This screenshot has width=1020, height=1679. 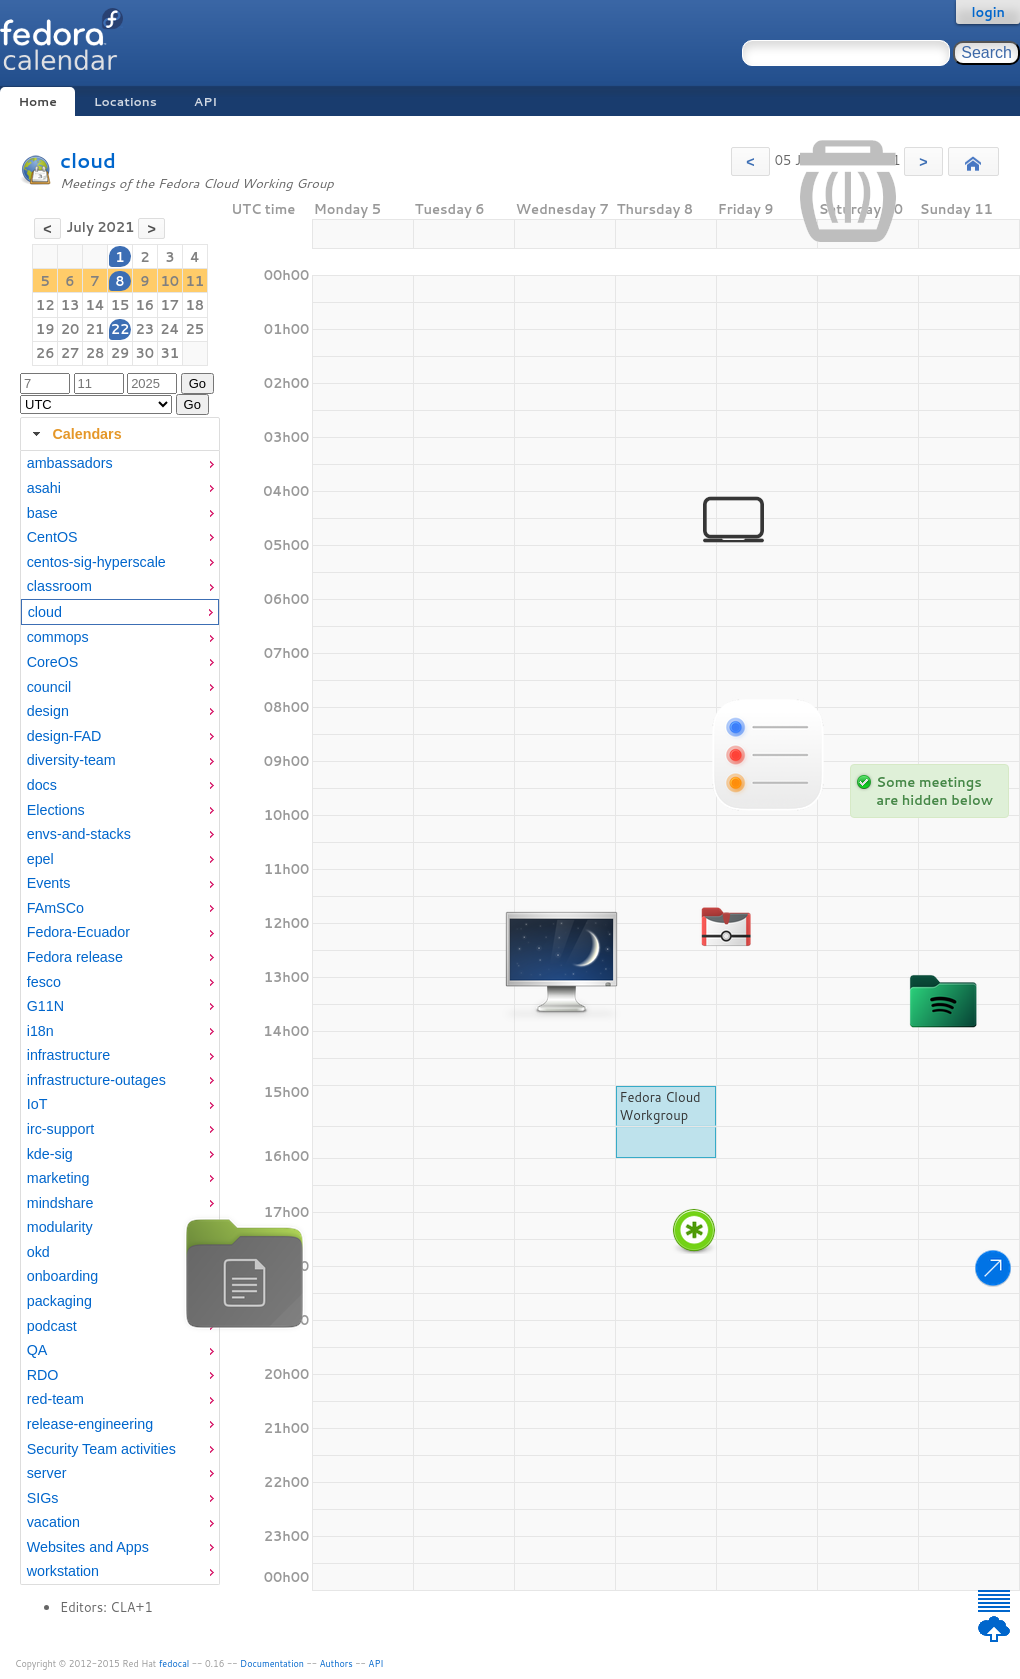 What do you see at coordinates (733, 519) in the screenshot?
I see `indicates laptop or portable computer device` at bounding box center [733, 519].